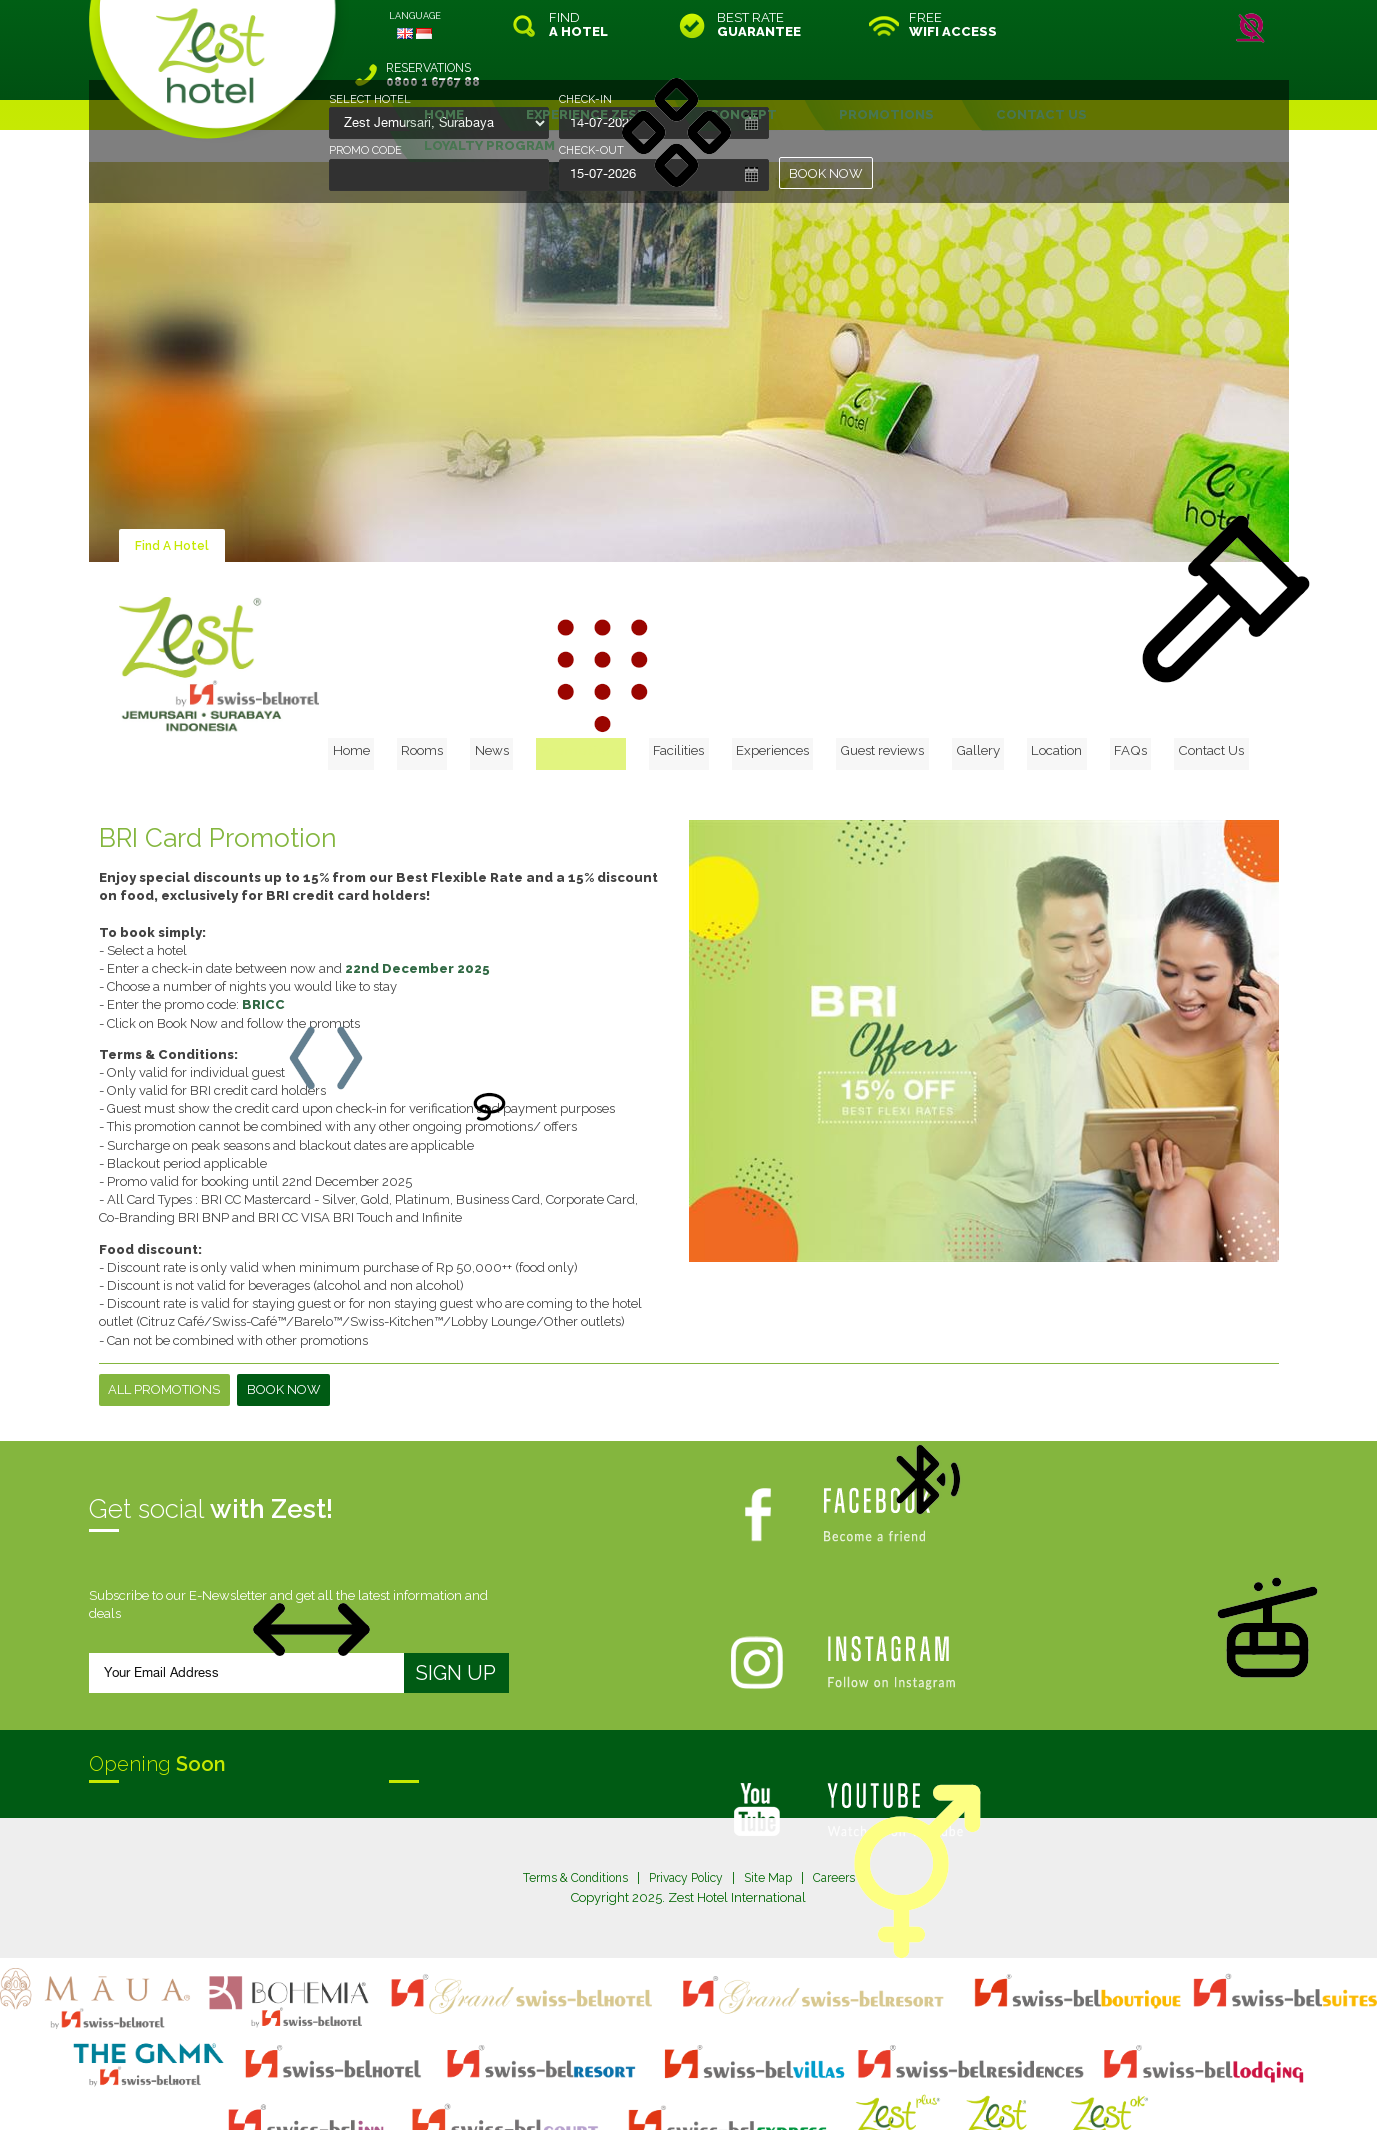 The width and height of the screenshot is (1377, 2130). What do you see at coordinates (901, 1871) in the screenshot?
I see `indicates gender options or settings` at bounding box center [901, 1871].